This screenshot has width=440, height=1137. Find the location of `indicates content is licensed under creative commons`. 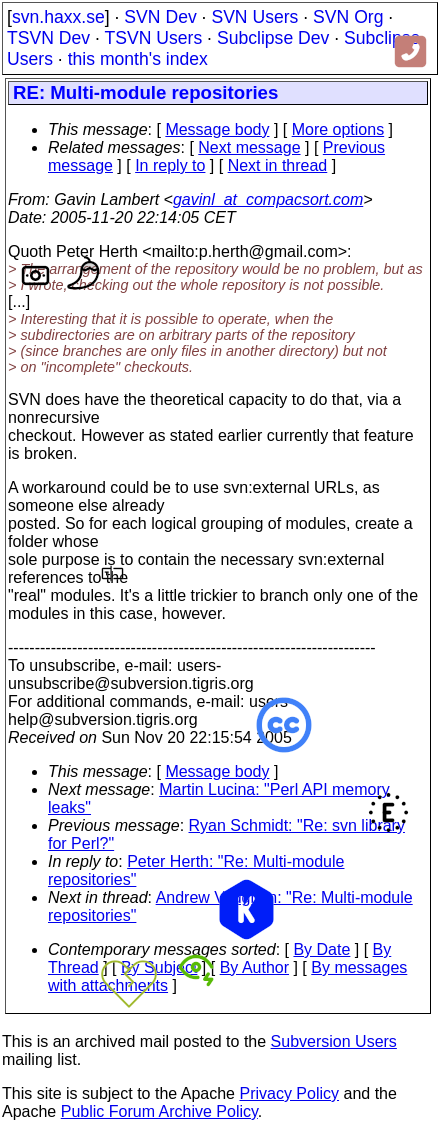

indicates content is licensed under creative commons is located at coordinates (284, 725).